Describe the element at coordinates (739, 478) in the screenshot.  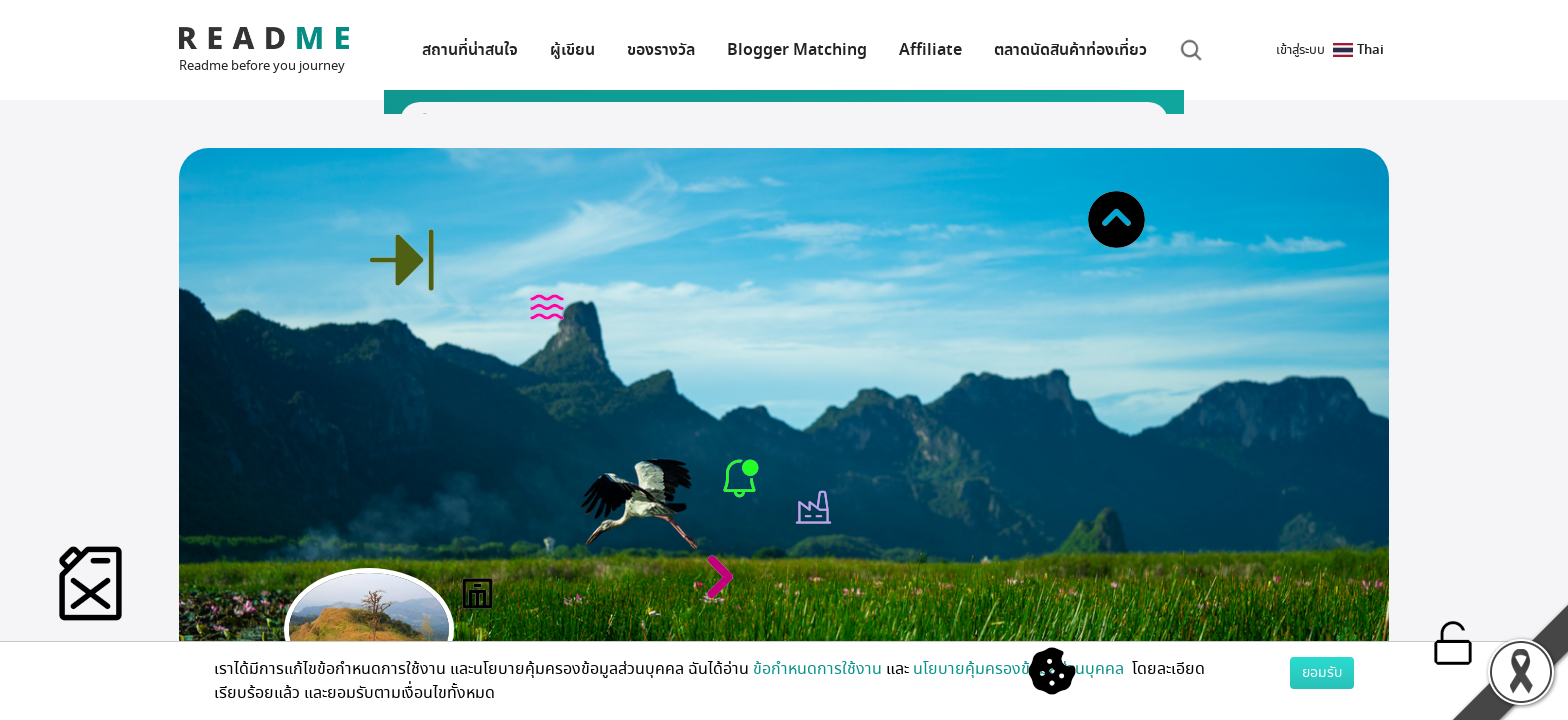
I see `indicates new notifications are available` at that location.